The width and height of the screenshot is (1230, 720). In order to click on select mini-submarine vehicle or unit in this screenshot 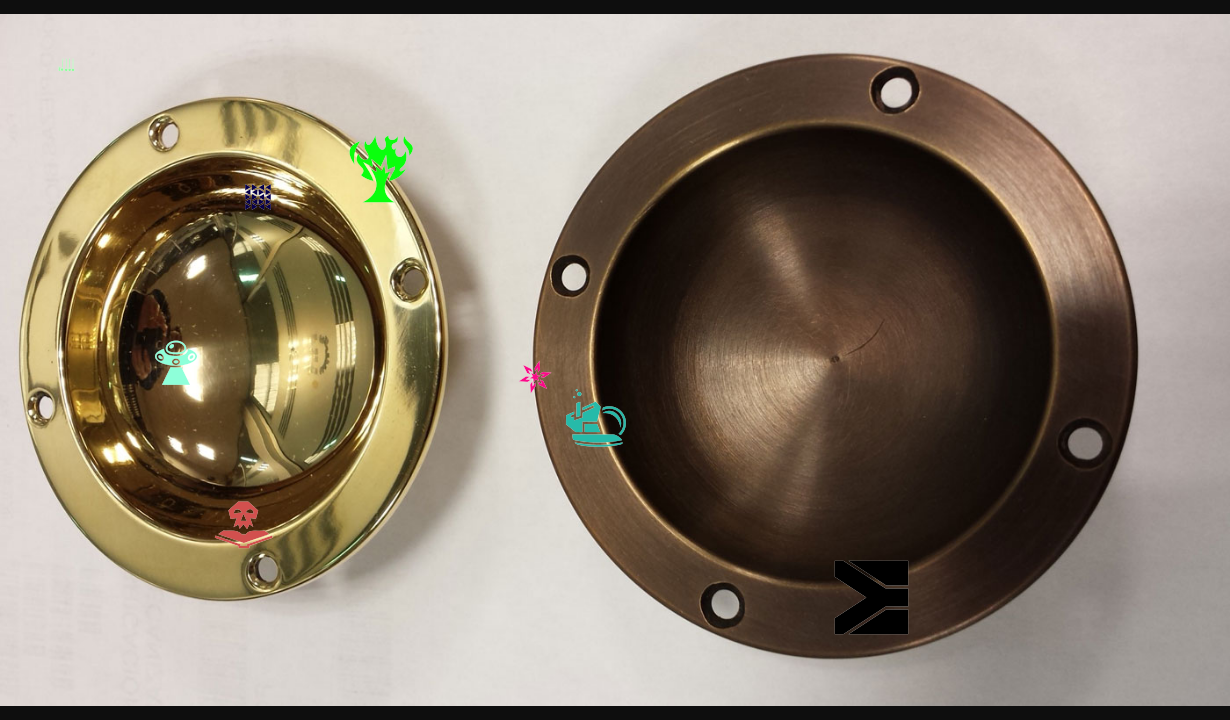, I will do `click(596, 418)`.